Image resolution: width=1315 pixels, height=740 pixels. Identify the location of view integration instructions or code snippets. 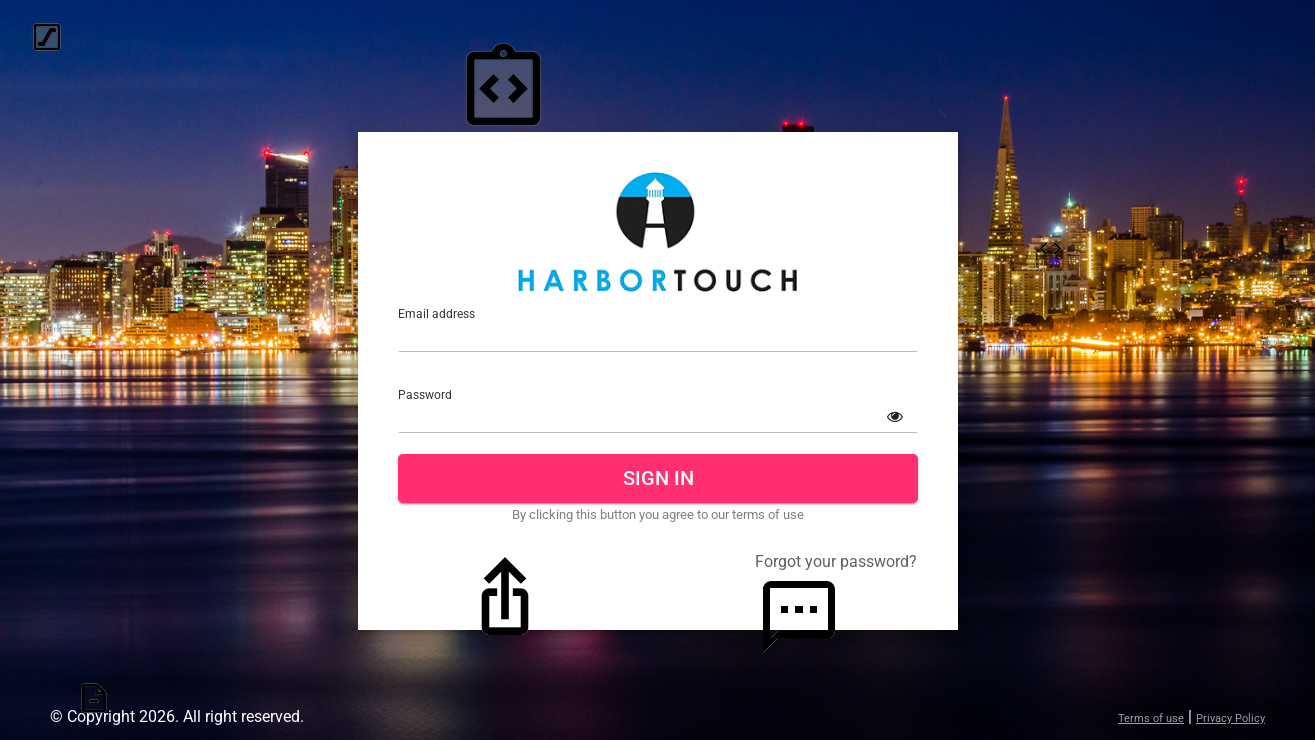
(503, 88).